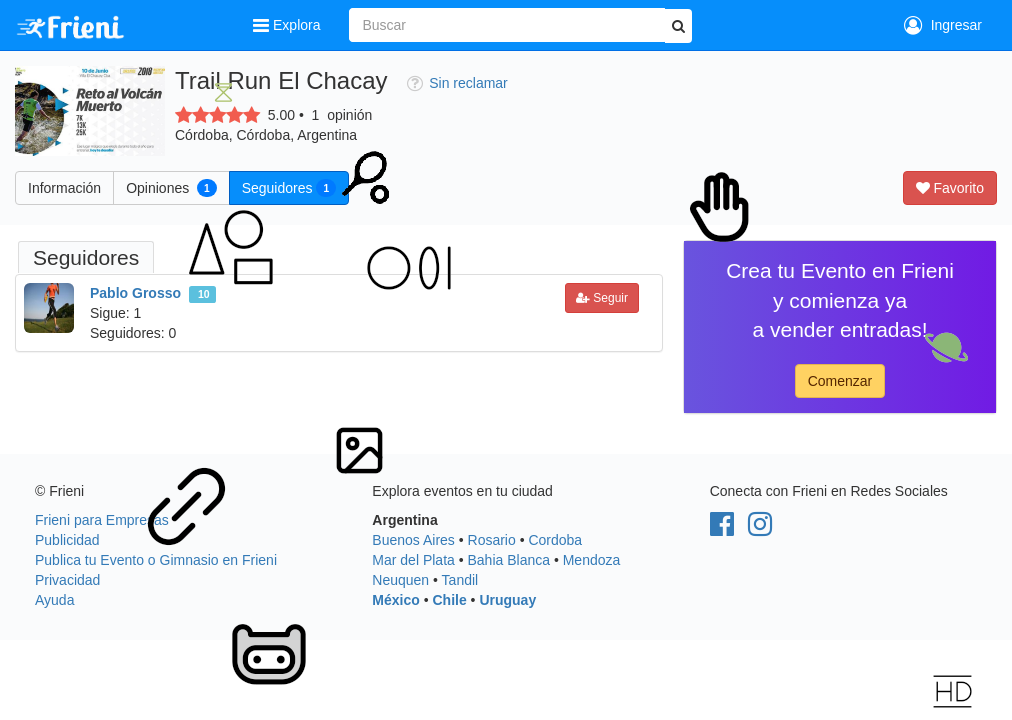 The width and height of the screenshot is (1012, 720). I want to click on indicates high time remaining on a timer or process, so click(223, 92).